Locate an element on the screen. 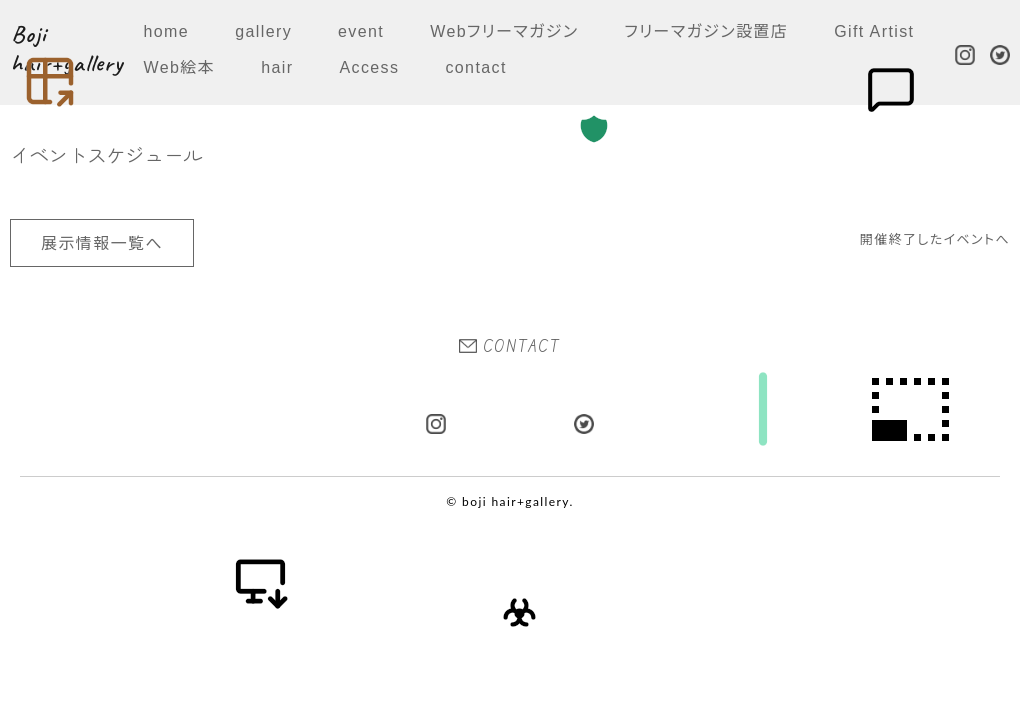 The height and width of the screenshot is (720, 1020). indicates information or help tooltip is located at coordinates (763, 409).